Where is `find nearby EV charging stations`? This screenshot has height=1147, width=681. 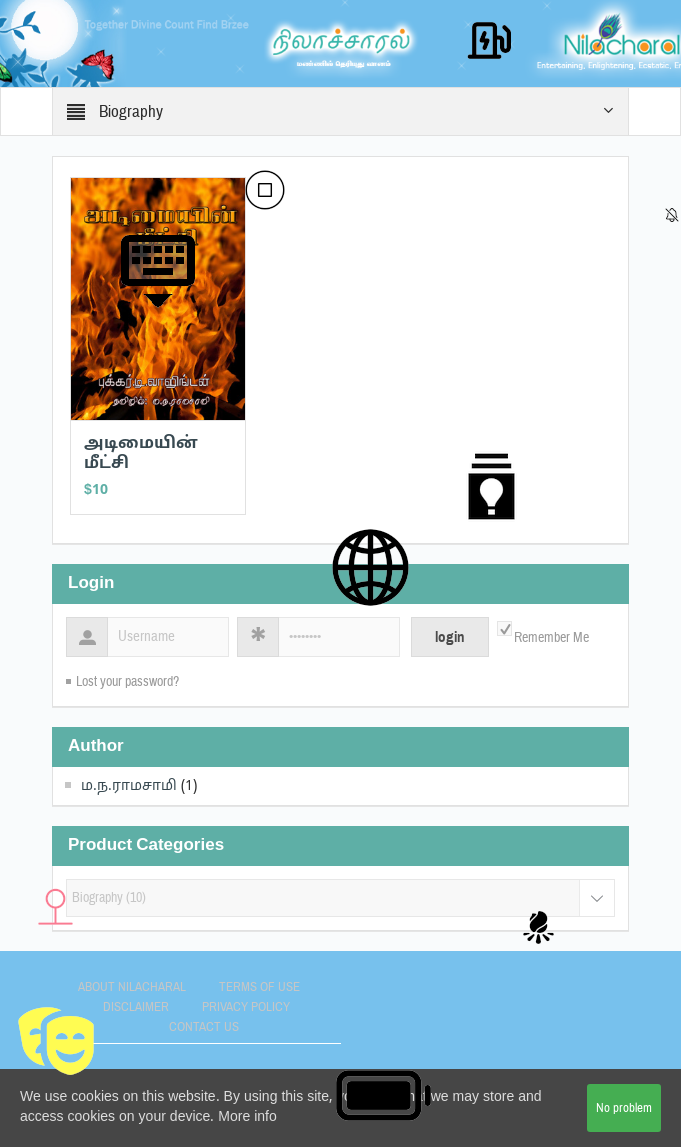 find nearby EV charging stations is located at coordinates (487, 40).